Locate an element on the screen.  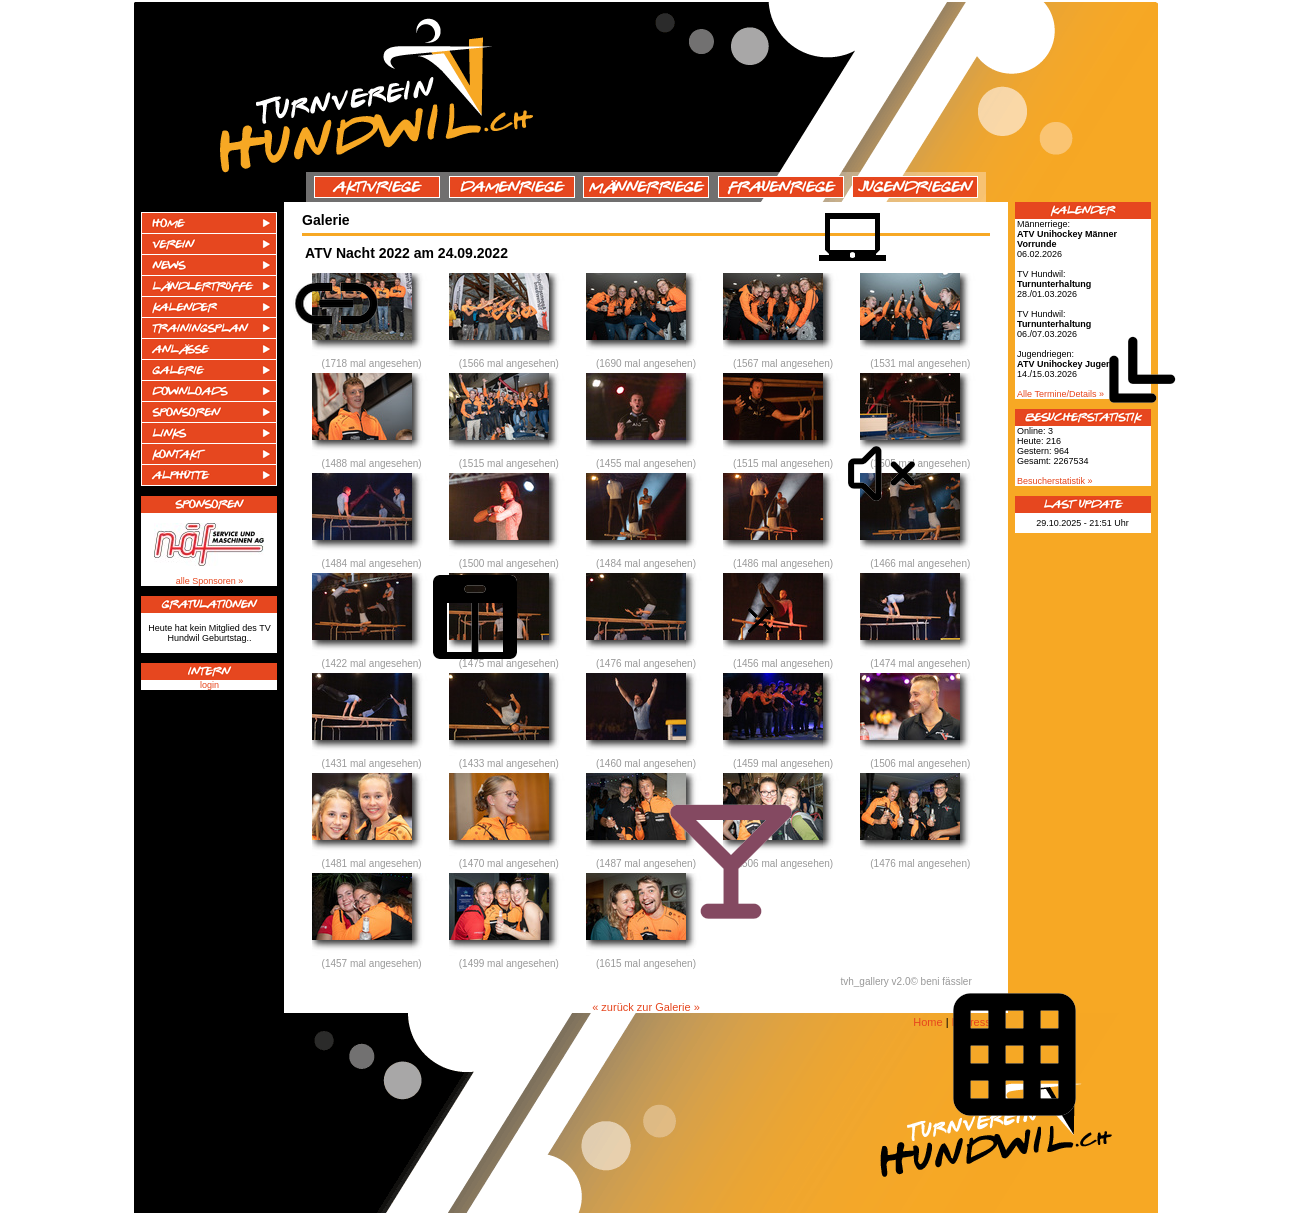
mute audio is located at coordinates (881, 473).